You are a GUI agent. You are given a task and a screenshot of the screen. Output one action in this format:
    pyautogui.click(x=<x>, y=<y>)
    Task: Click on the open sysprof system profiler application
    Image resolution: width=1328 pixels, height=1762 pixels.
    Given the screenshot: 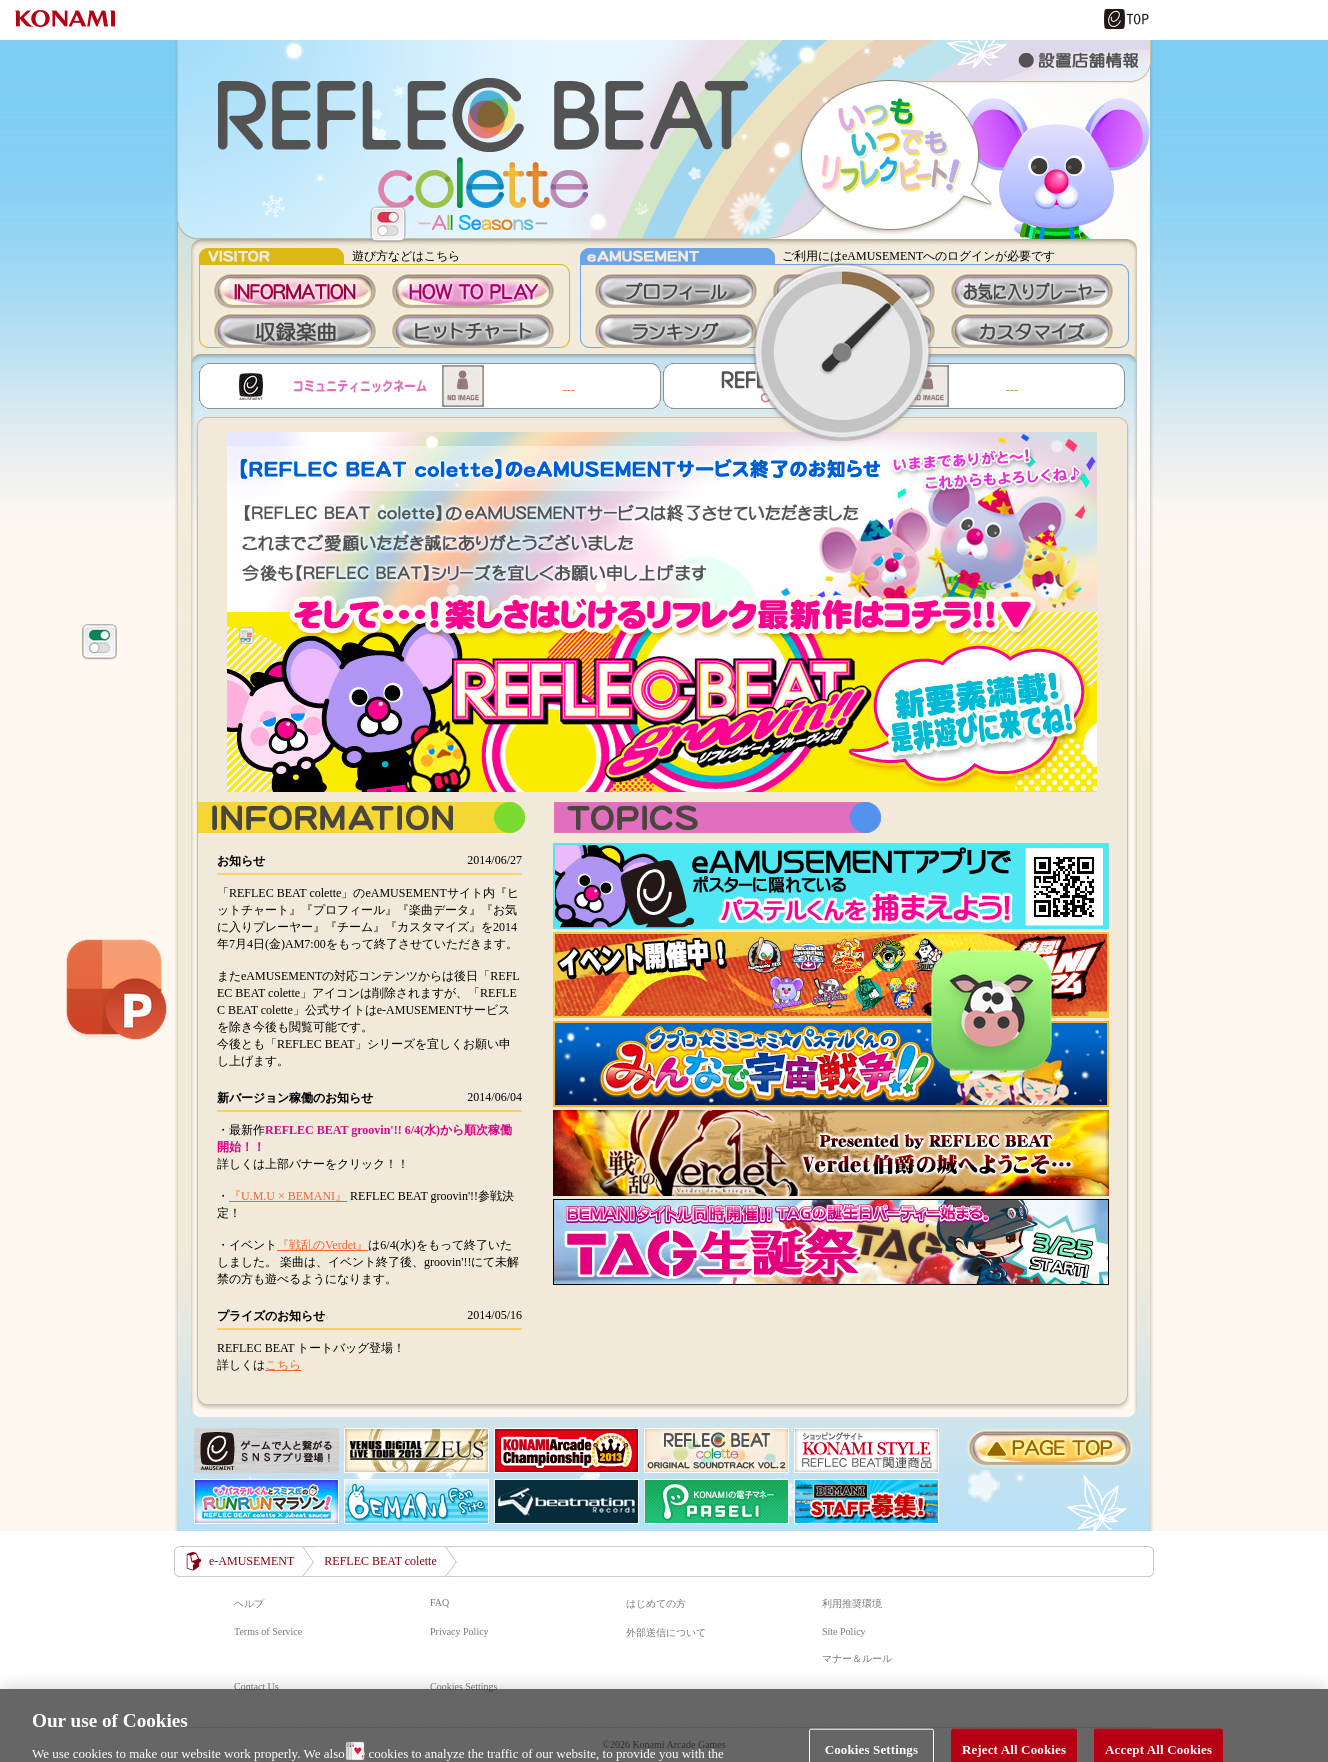 What is the action you would take?
    pyautogui.click(x=842, y=352)
    